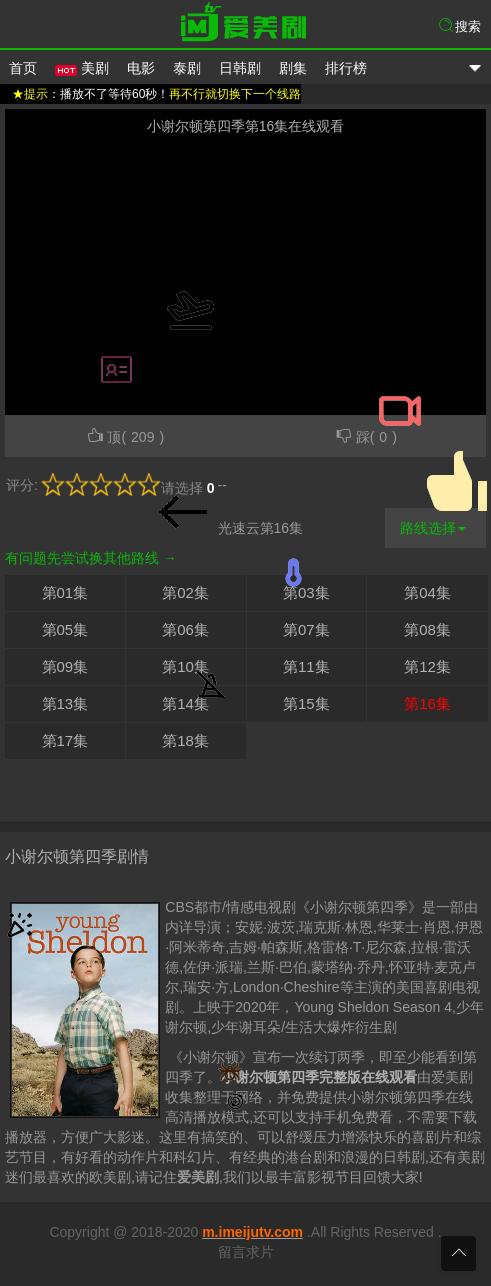  I want to click on navigate back or return to previous screen, so click(183, 512).